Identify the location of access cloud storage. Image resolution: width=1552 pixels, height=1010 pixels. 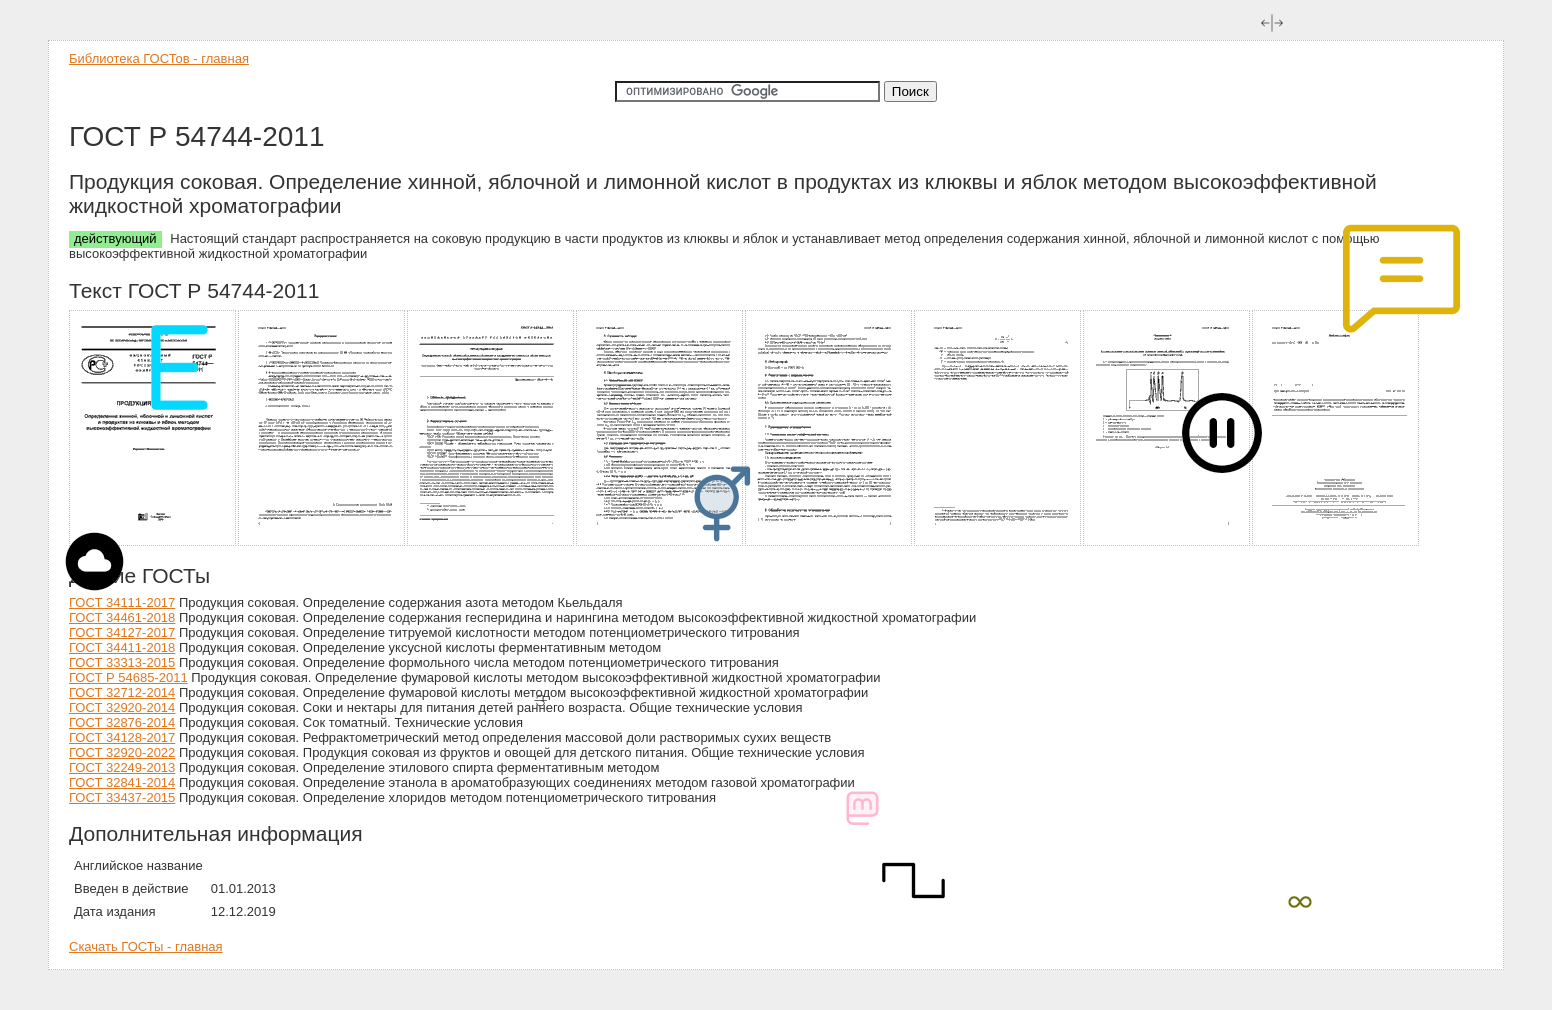
(94, 561).